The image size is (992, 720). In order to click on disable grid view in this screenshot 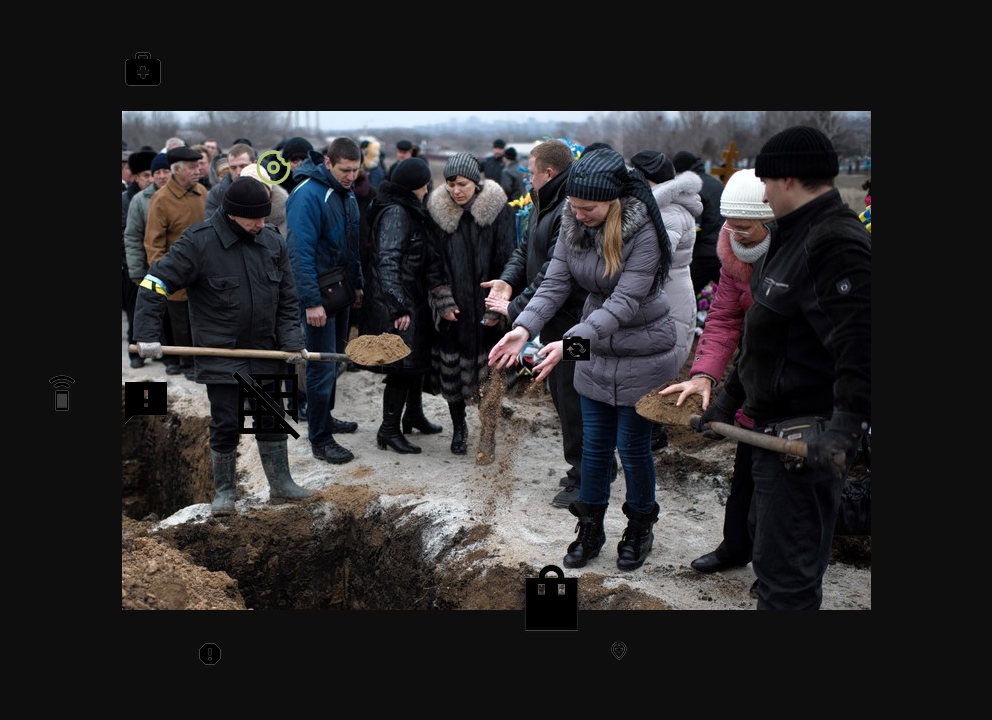, I will do `click(268, 404)`.